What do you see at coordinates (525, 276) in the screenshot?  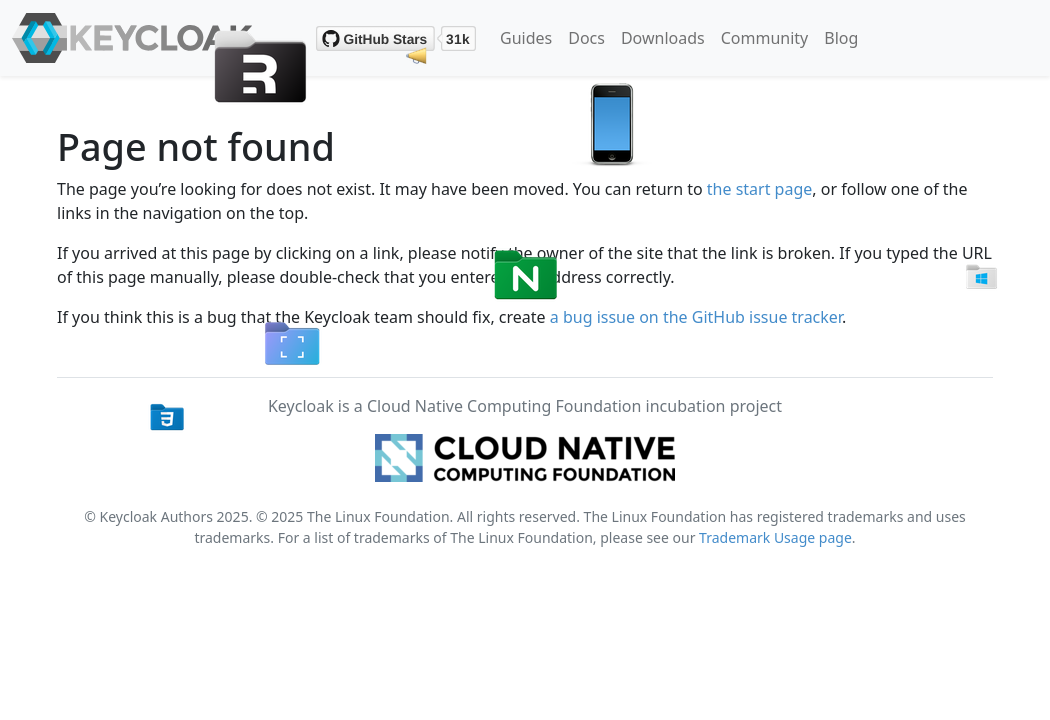 I see `open nginx configuration files folder` at bounding box center [525, 276].